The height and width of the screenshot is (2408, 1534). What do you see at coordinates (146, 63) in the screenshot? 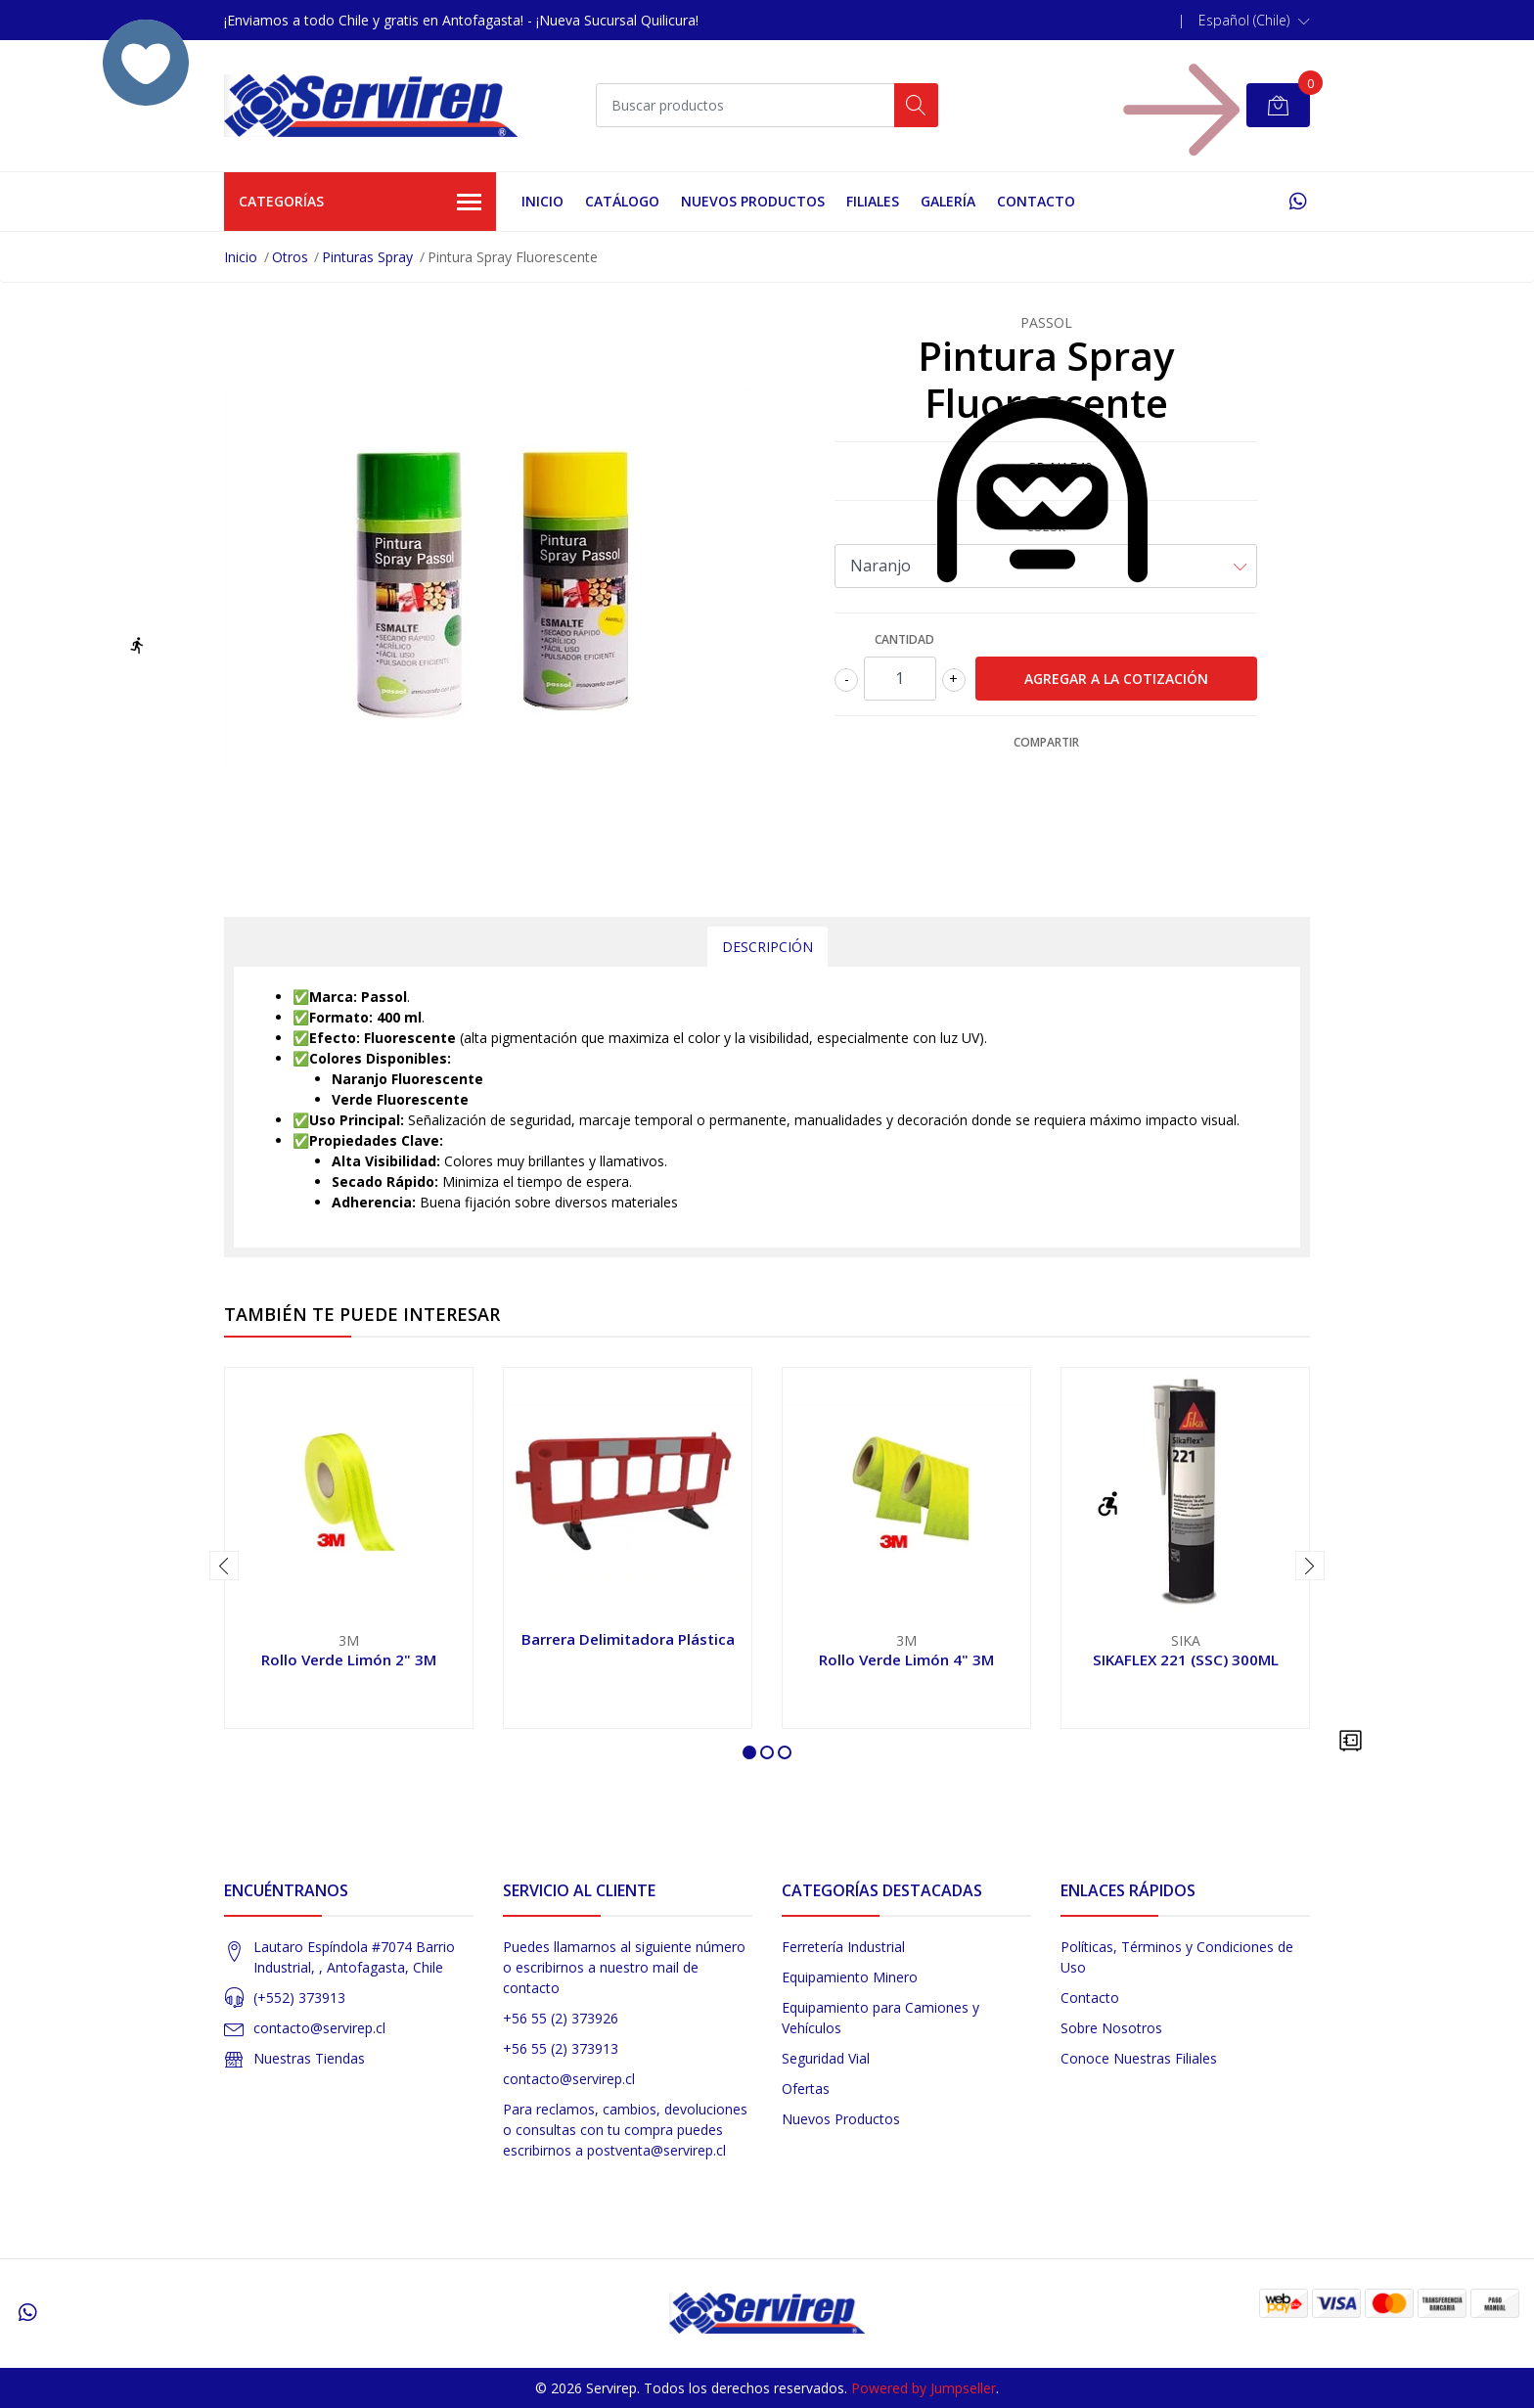
I see `like or favorite an item in your feed` at bounding box center [146, 63].